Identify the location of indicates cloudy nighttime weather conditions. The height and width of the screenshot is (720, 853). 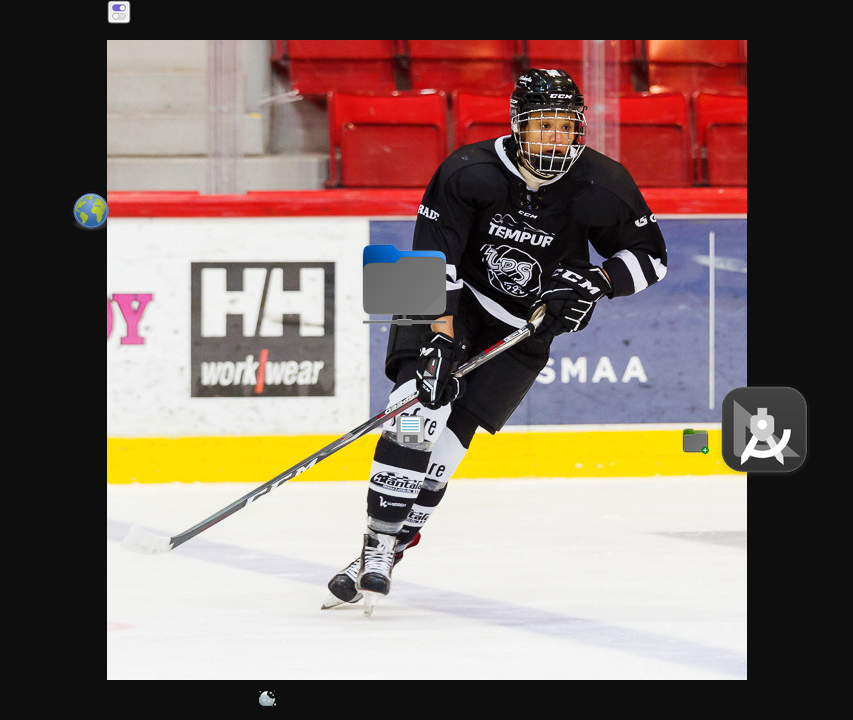
(267, 698).